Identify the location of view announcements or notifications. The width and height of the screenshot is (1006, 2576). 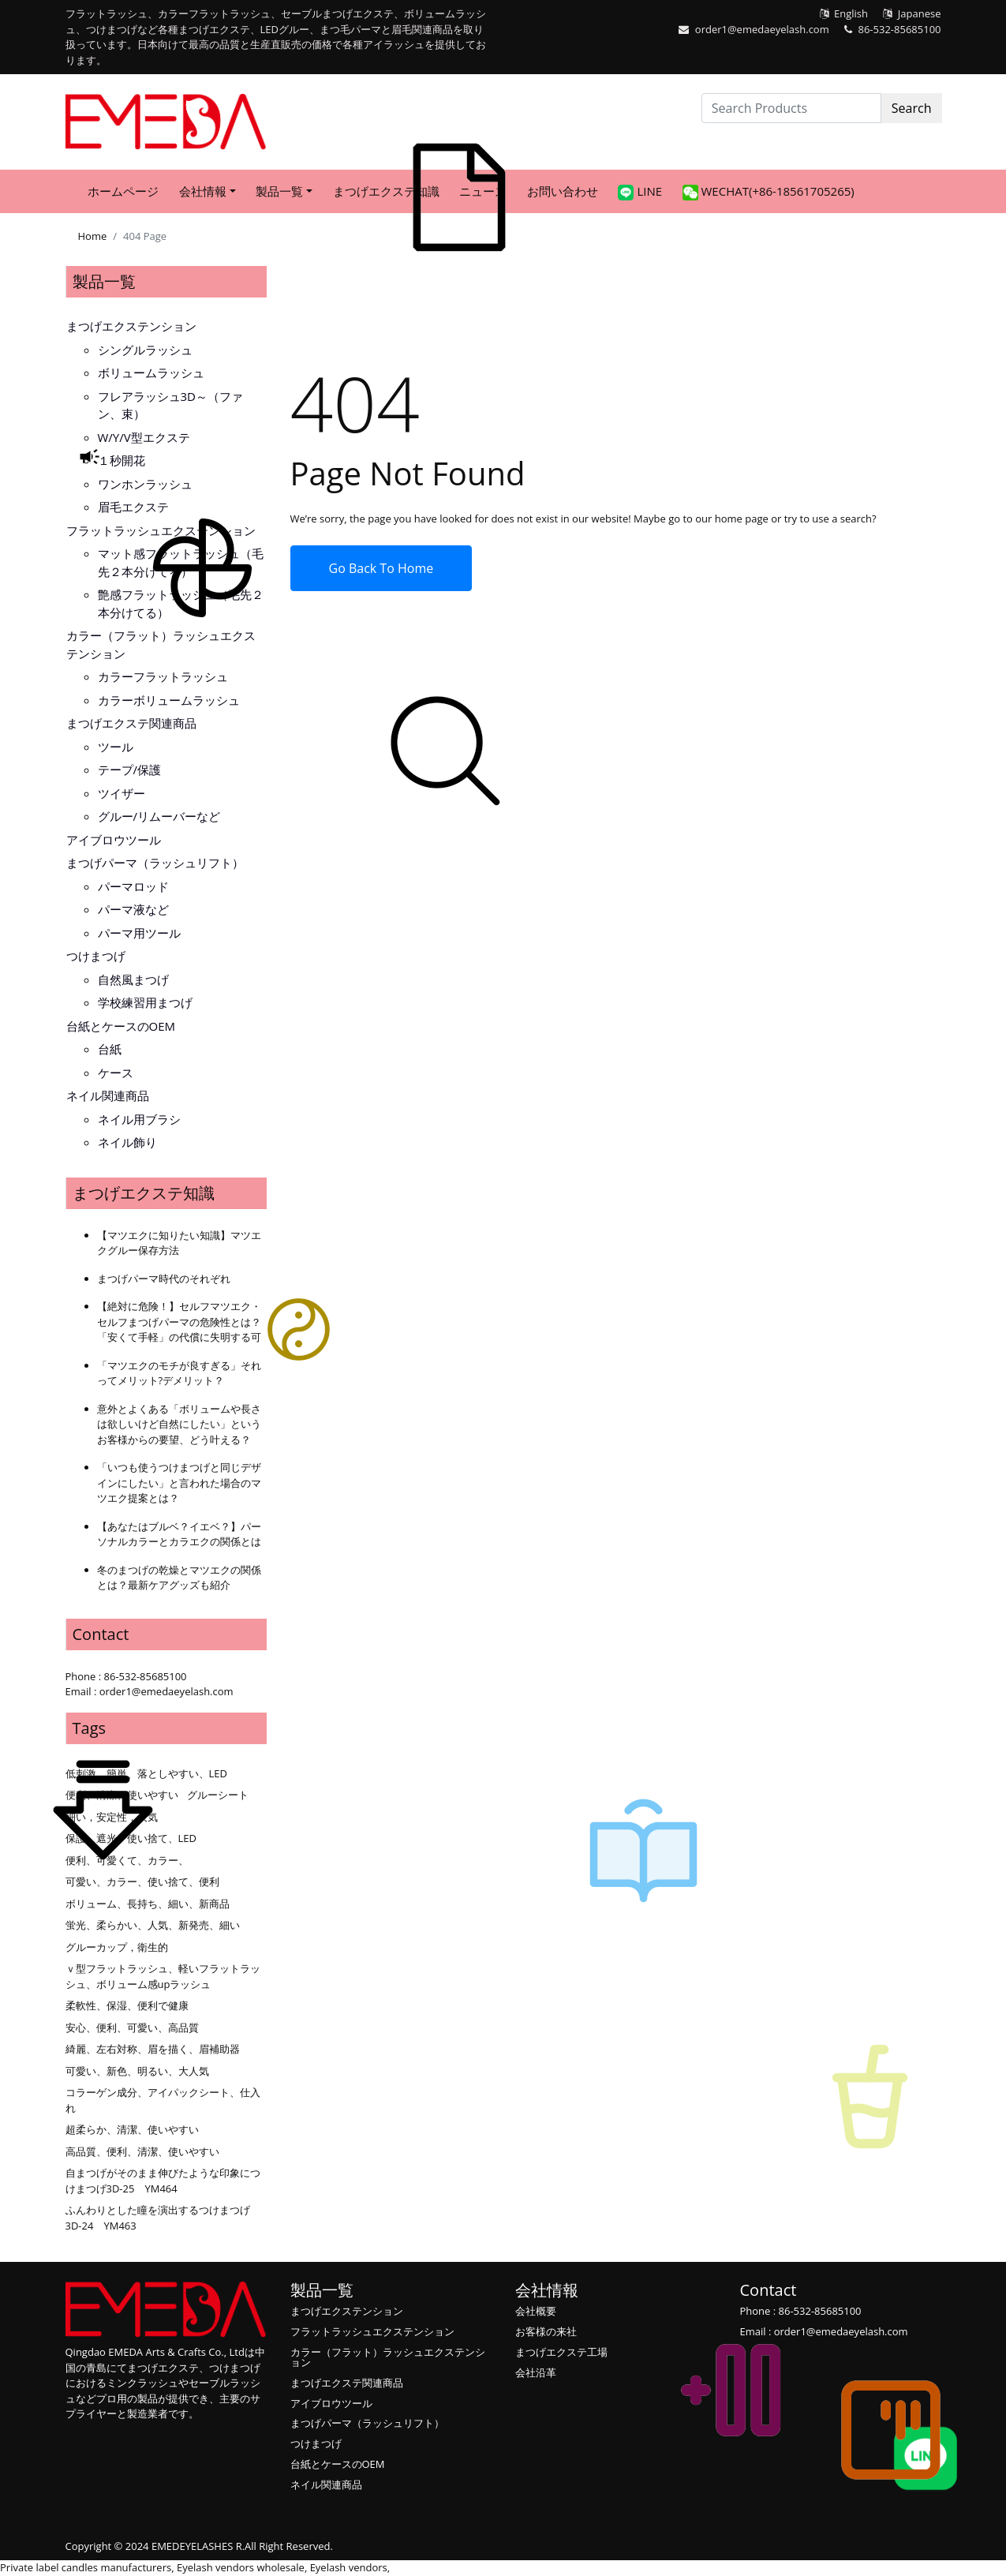
(89, 456).